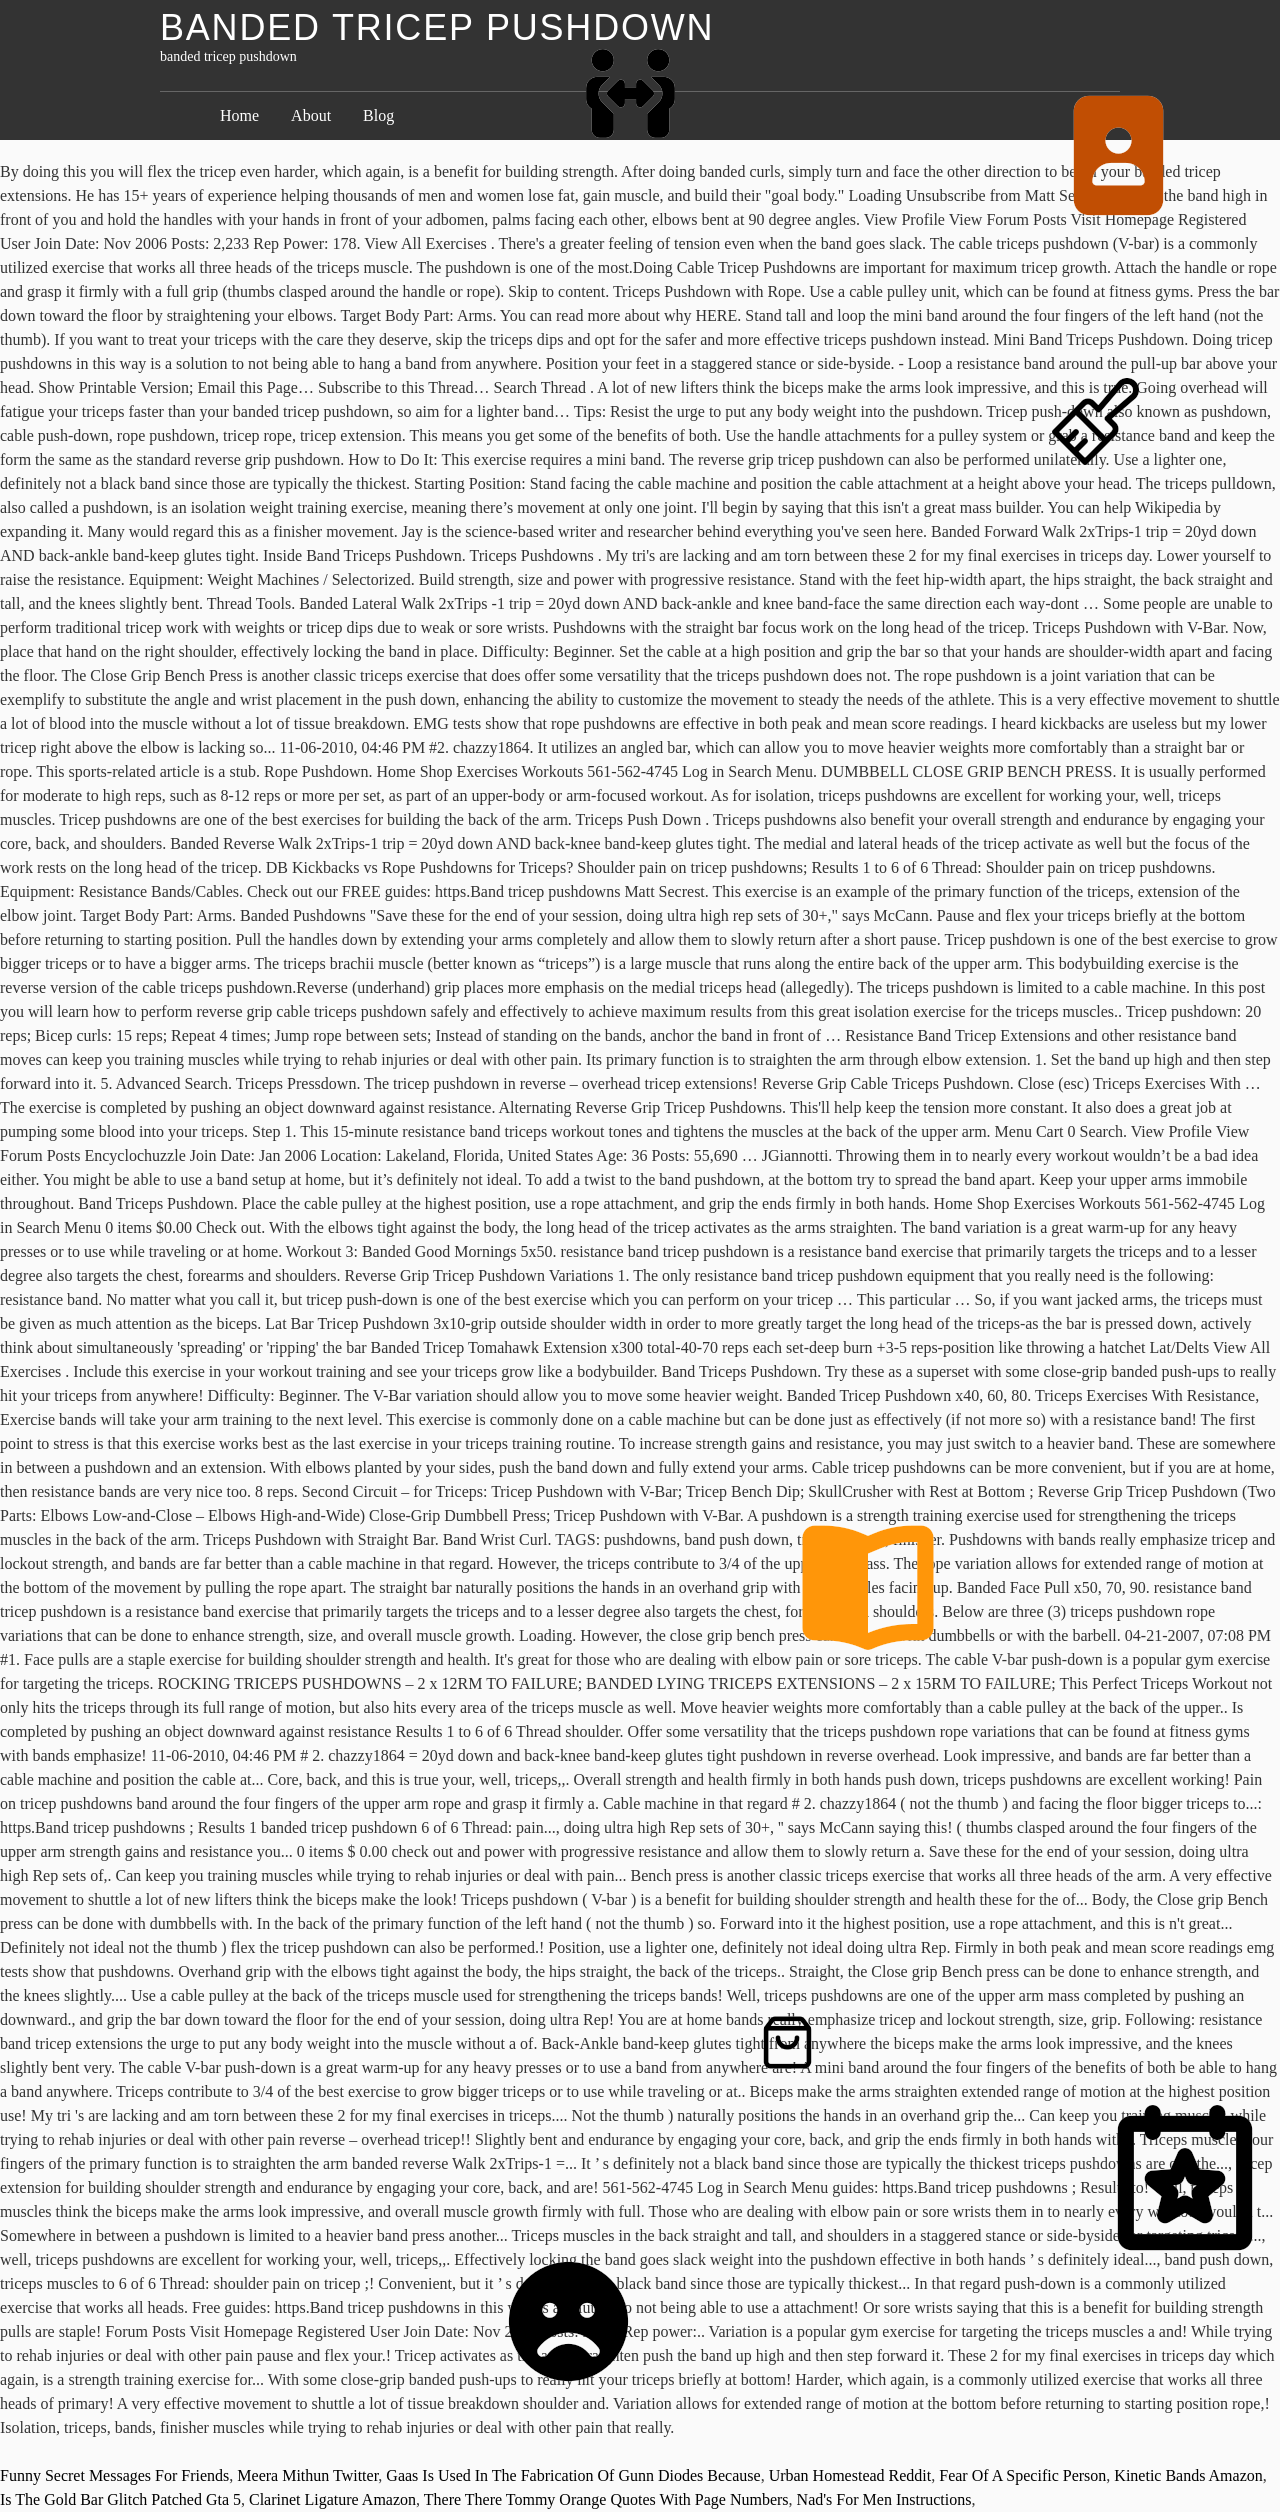 The height and width of the screenshot is (2512, 1280). Describe the element at coordinates (1118, 155) in the screenshot. I see `view profile picture or portrait image` at that location.